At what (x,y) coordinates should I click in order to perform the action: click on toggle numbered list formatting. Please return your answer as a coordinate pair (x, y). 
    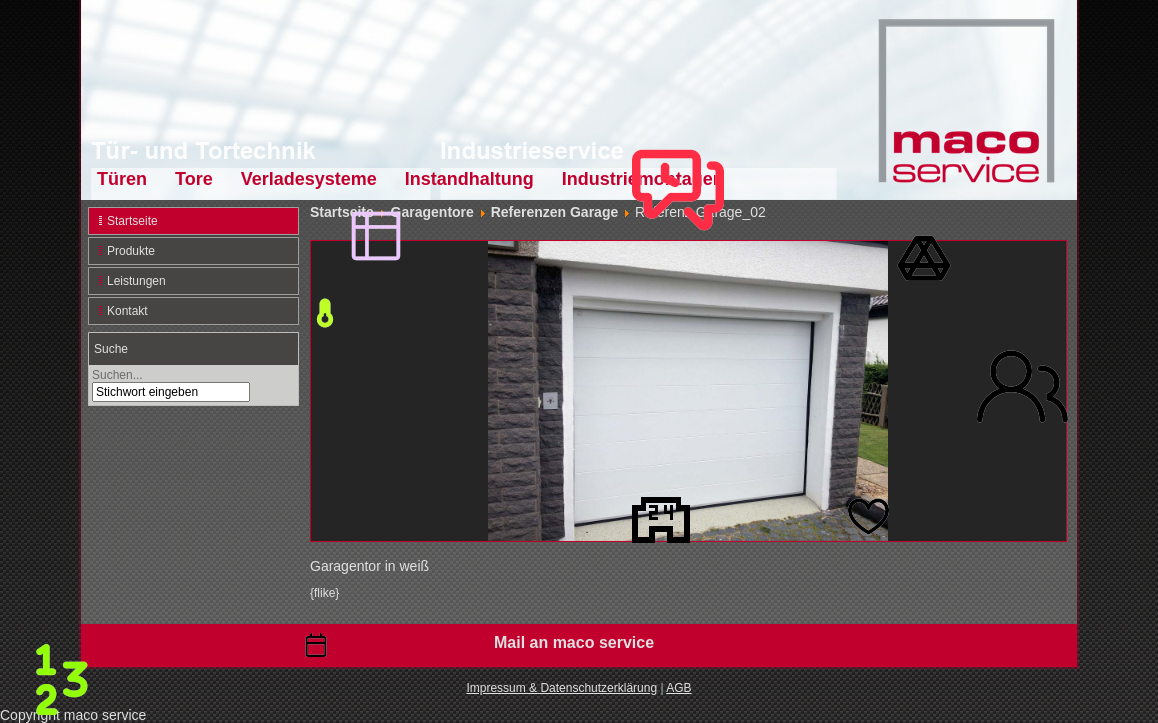
    Looking at the image, I should click on (58, 679).